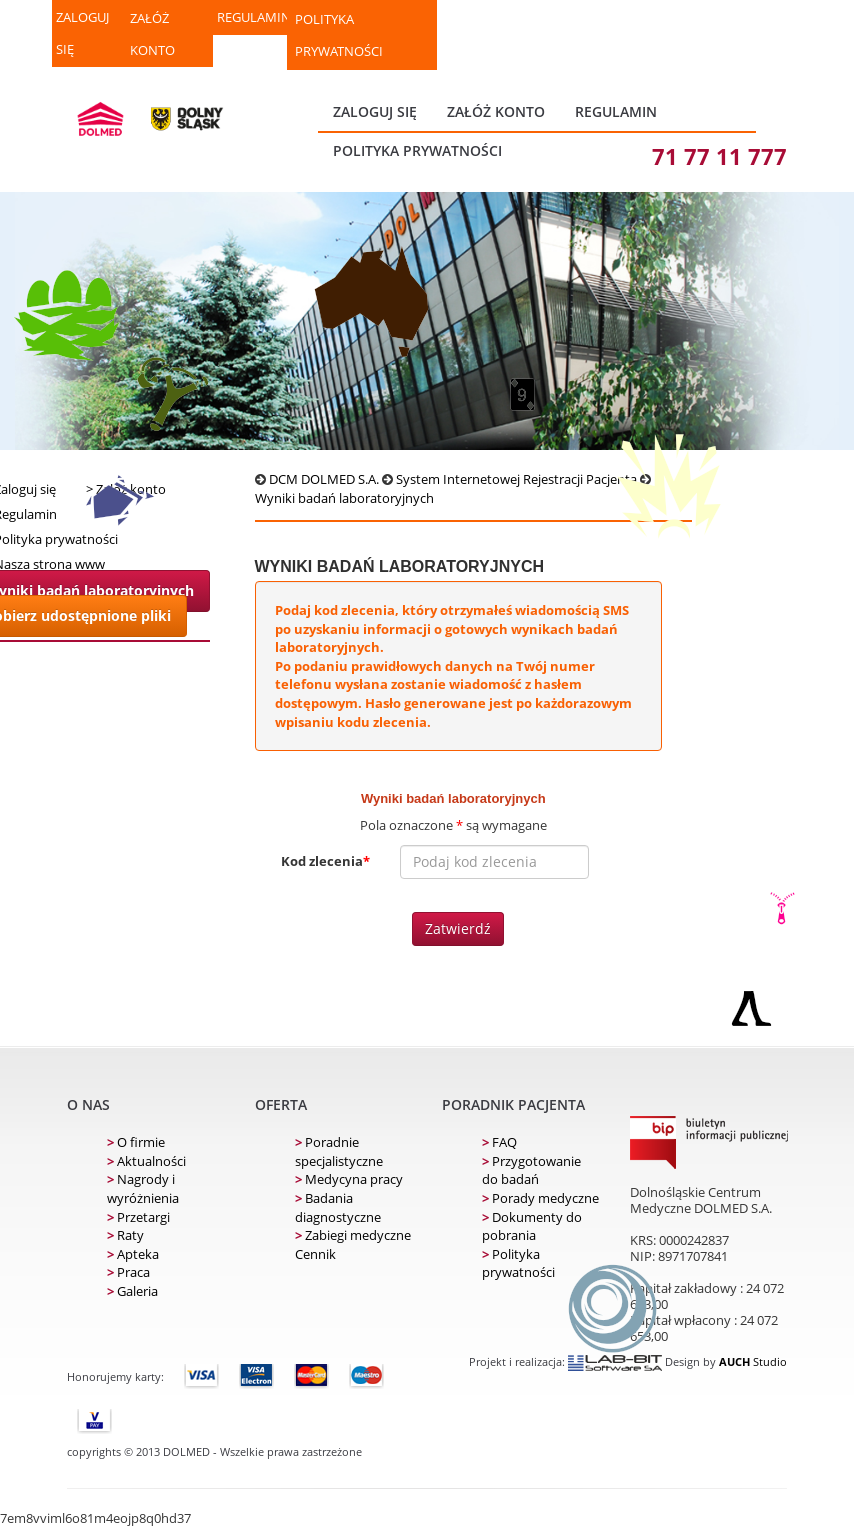 This screenshot has width=854, height=1528. What do you see at coordinates (371, 301) in the screenshot?
I see `select australia as your region` at bounding box center [371, 301].